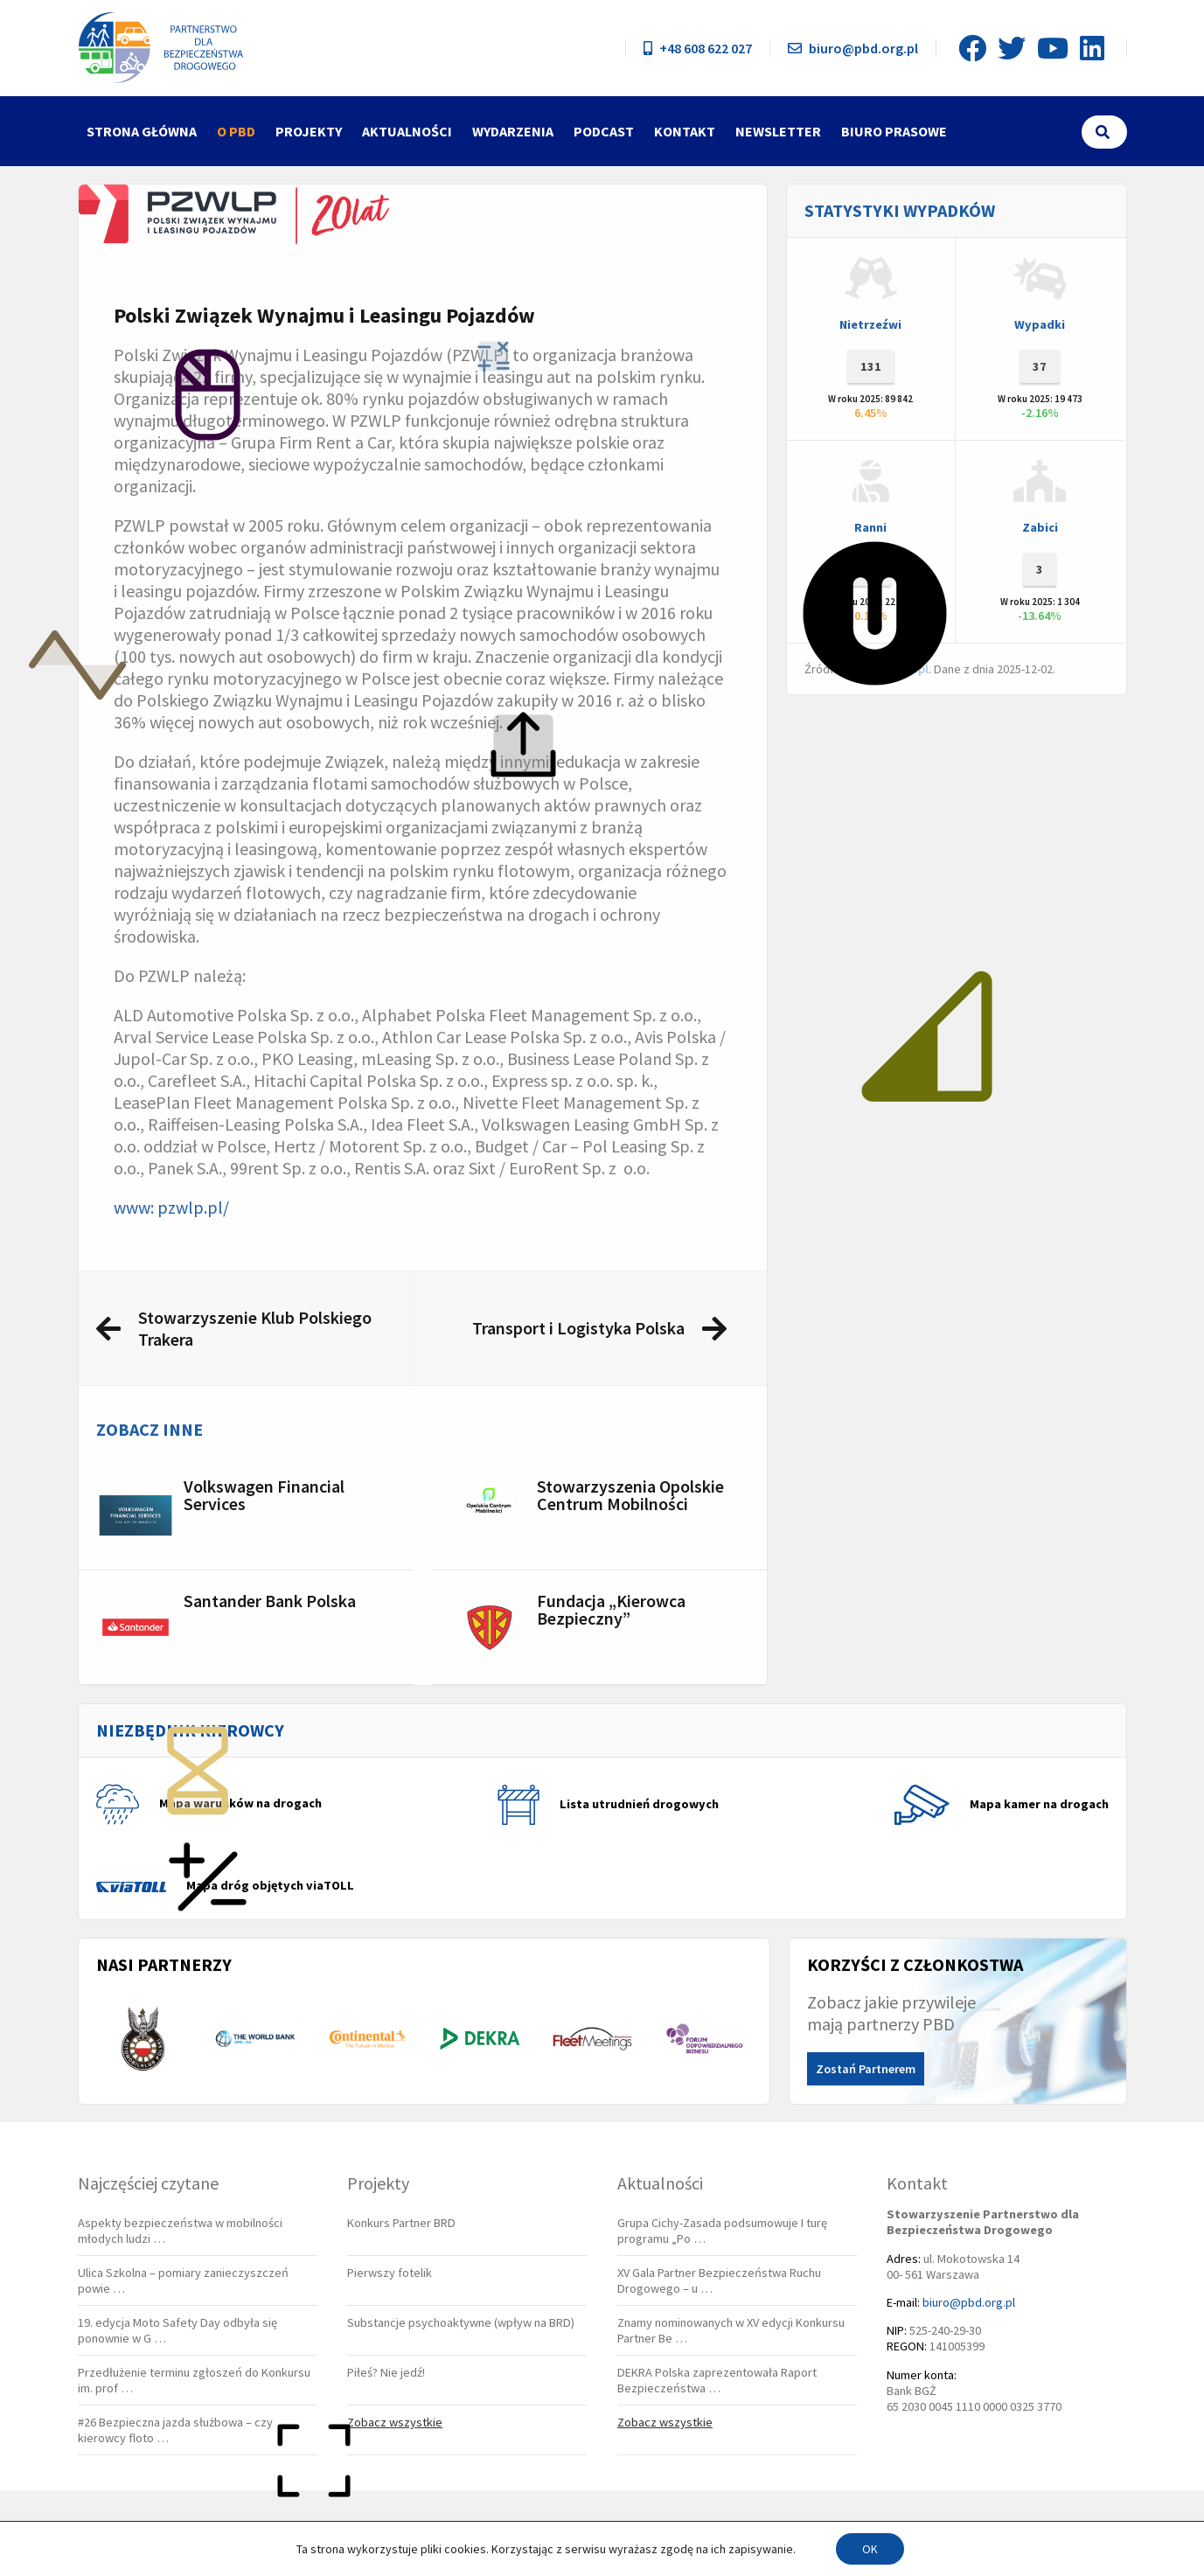 The width and height of the screenshot is (1204, 2576). Describe the element at coordinates (874, 613) in the screenshot. I see `indicates an unread item or status` at that location.